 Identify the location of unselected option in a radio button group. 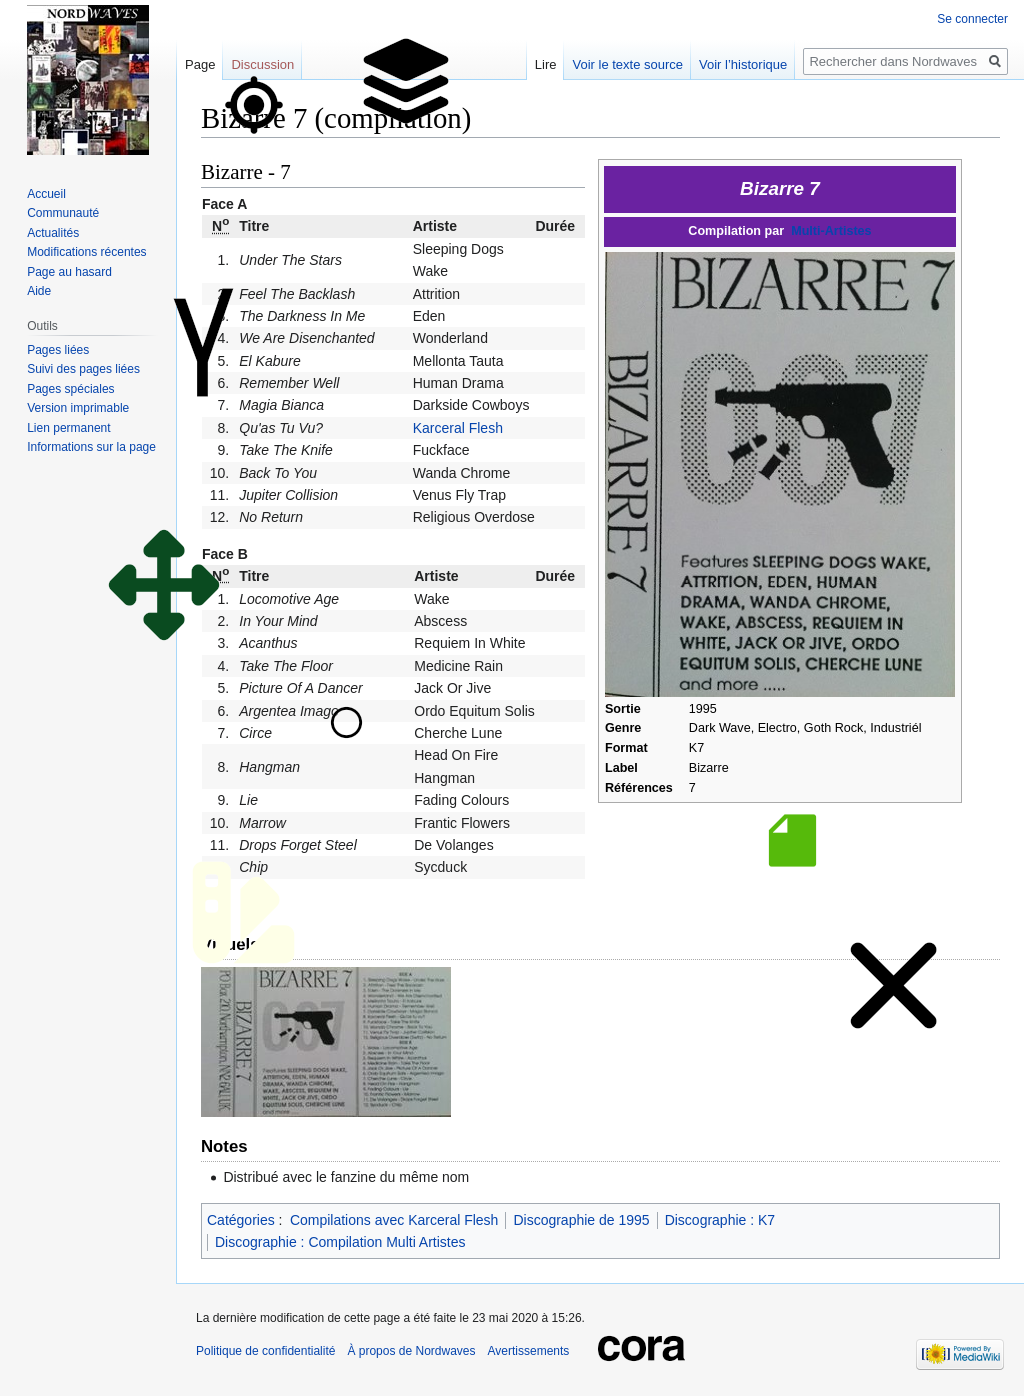
(346, 722).